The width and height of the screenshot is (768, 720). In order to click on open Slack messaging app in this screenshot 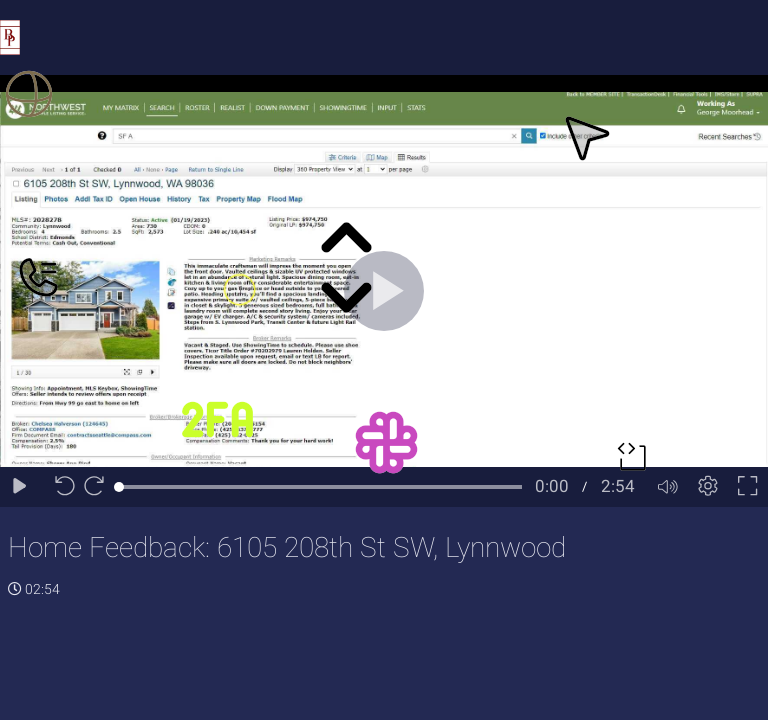, I will do `click(386, 442)`.